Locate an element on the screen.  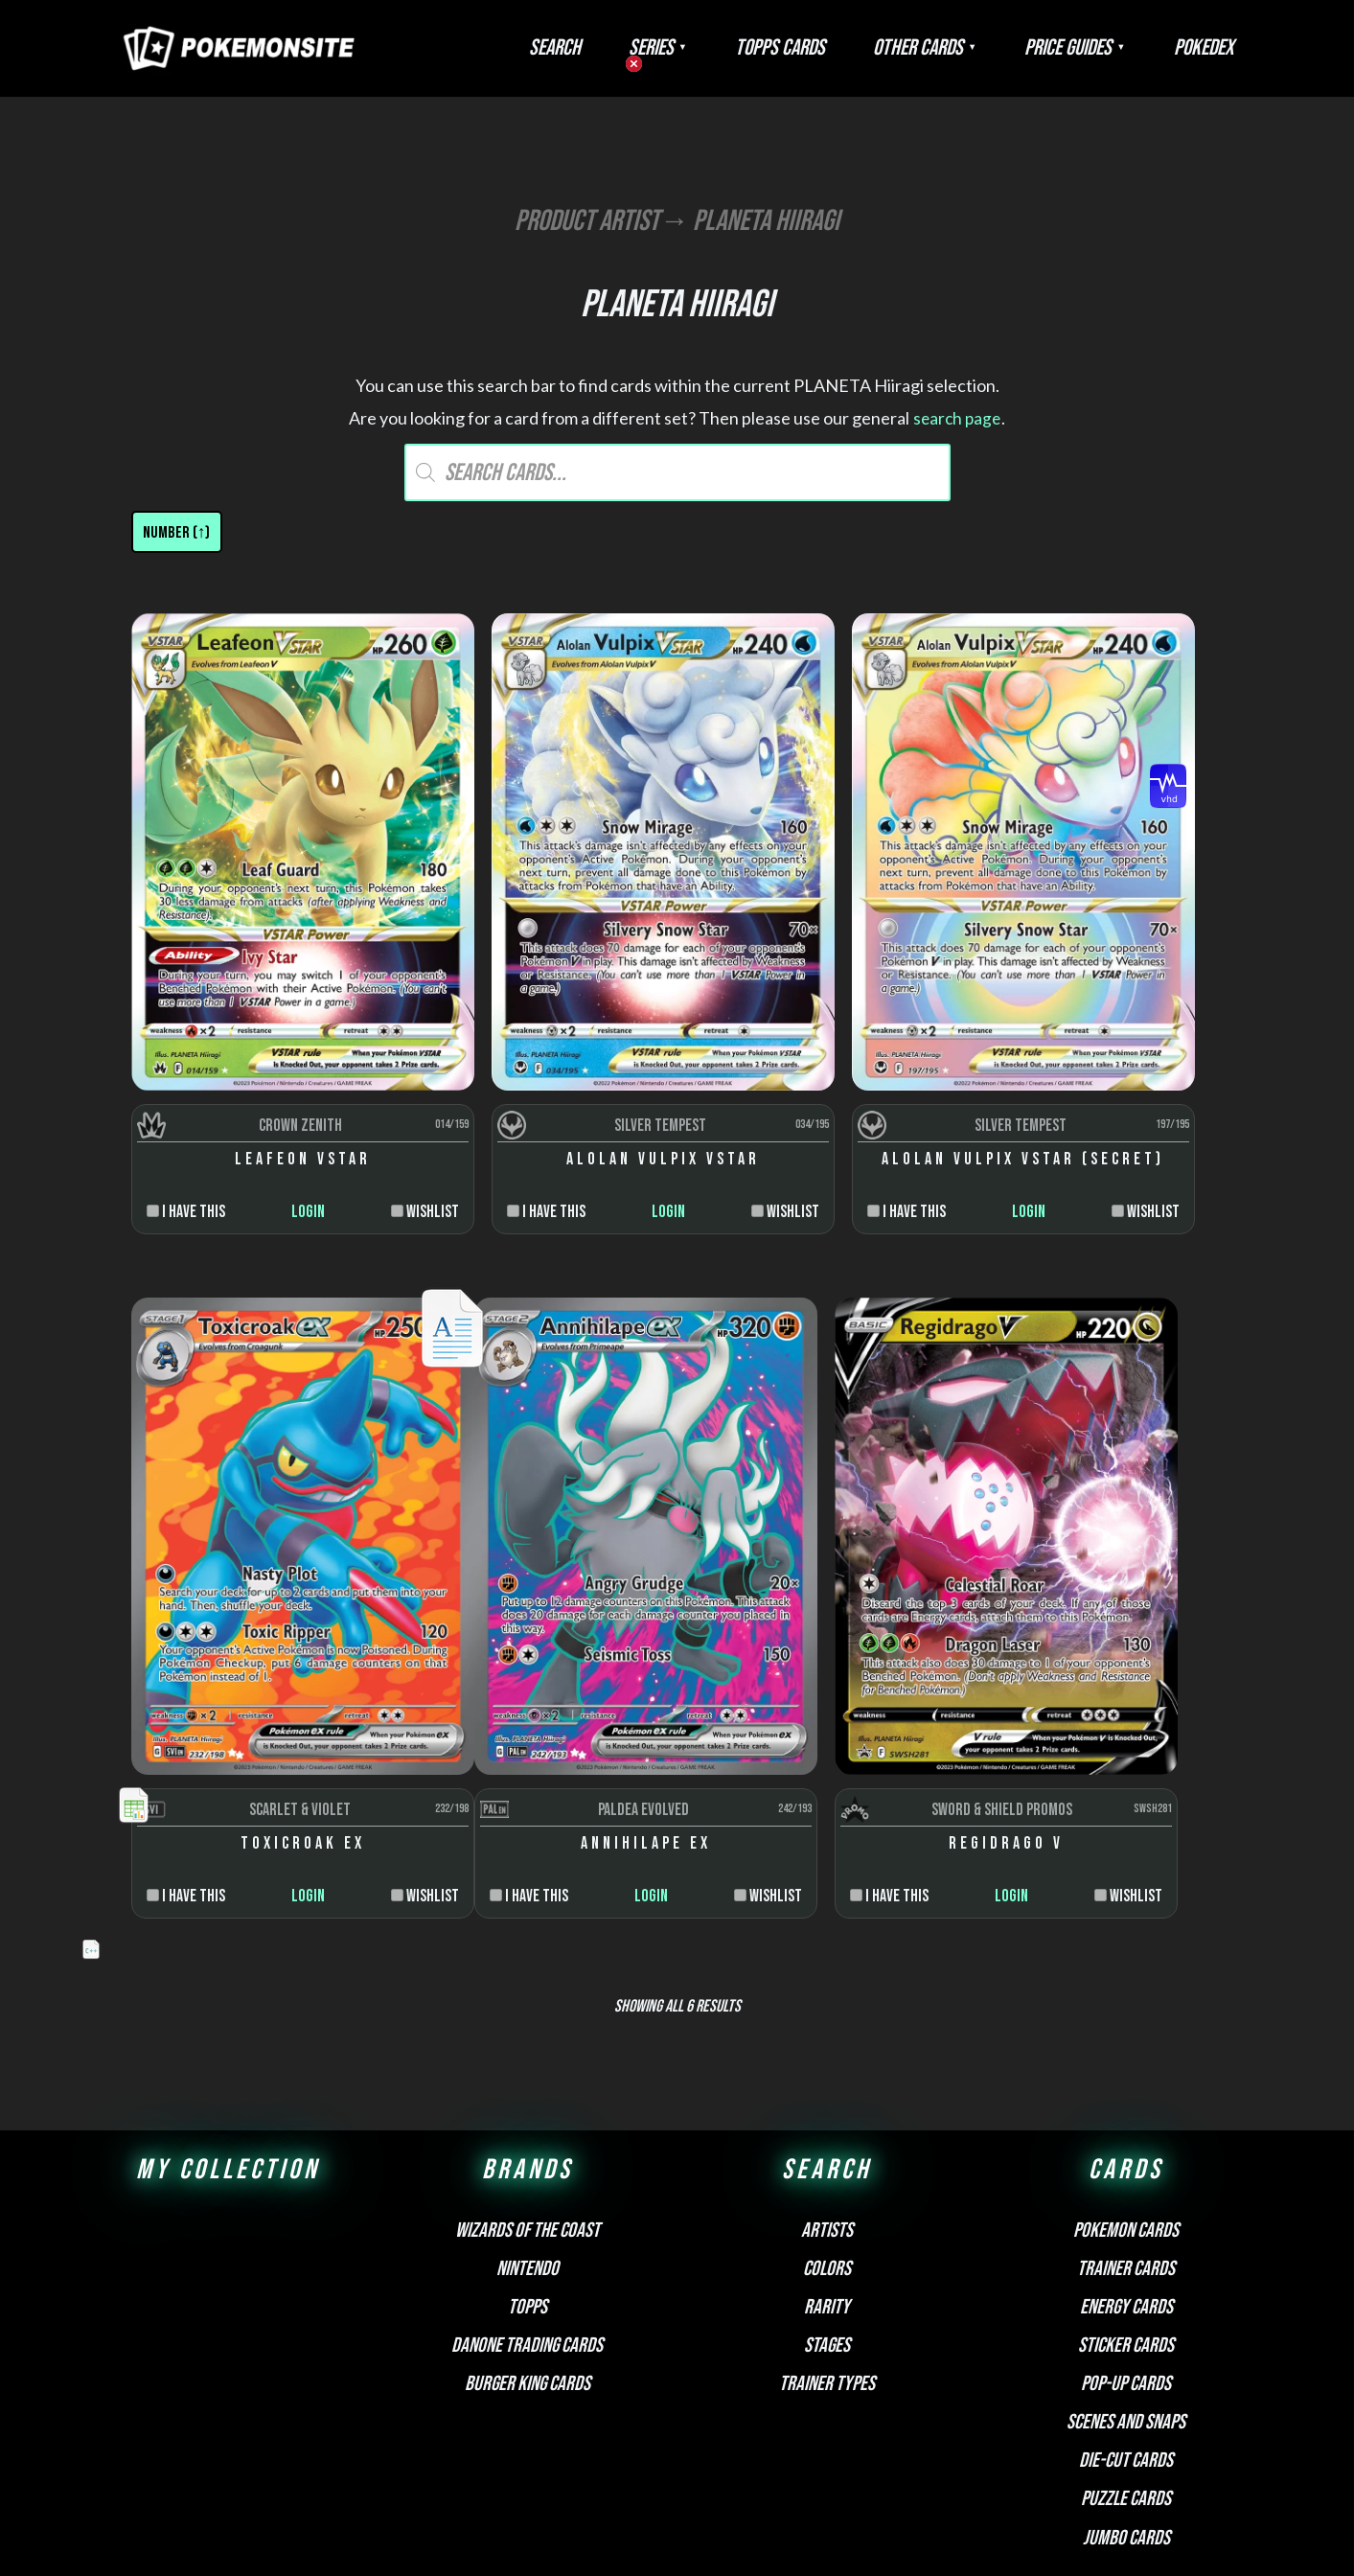
spreadsheet file type indicator is located at coordinates (133, 1805).